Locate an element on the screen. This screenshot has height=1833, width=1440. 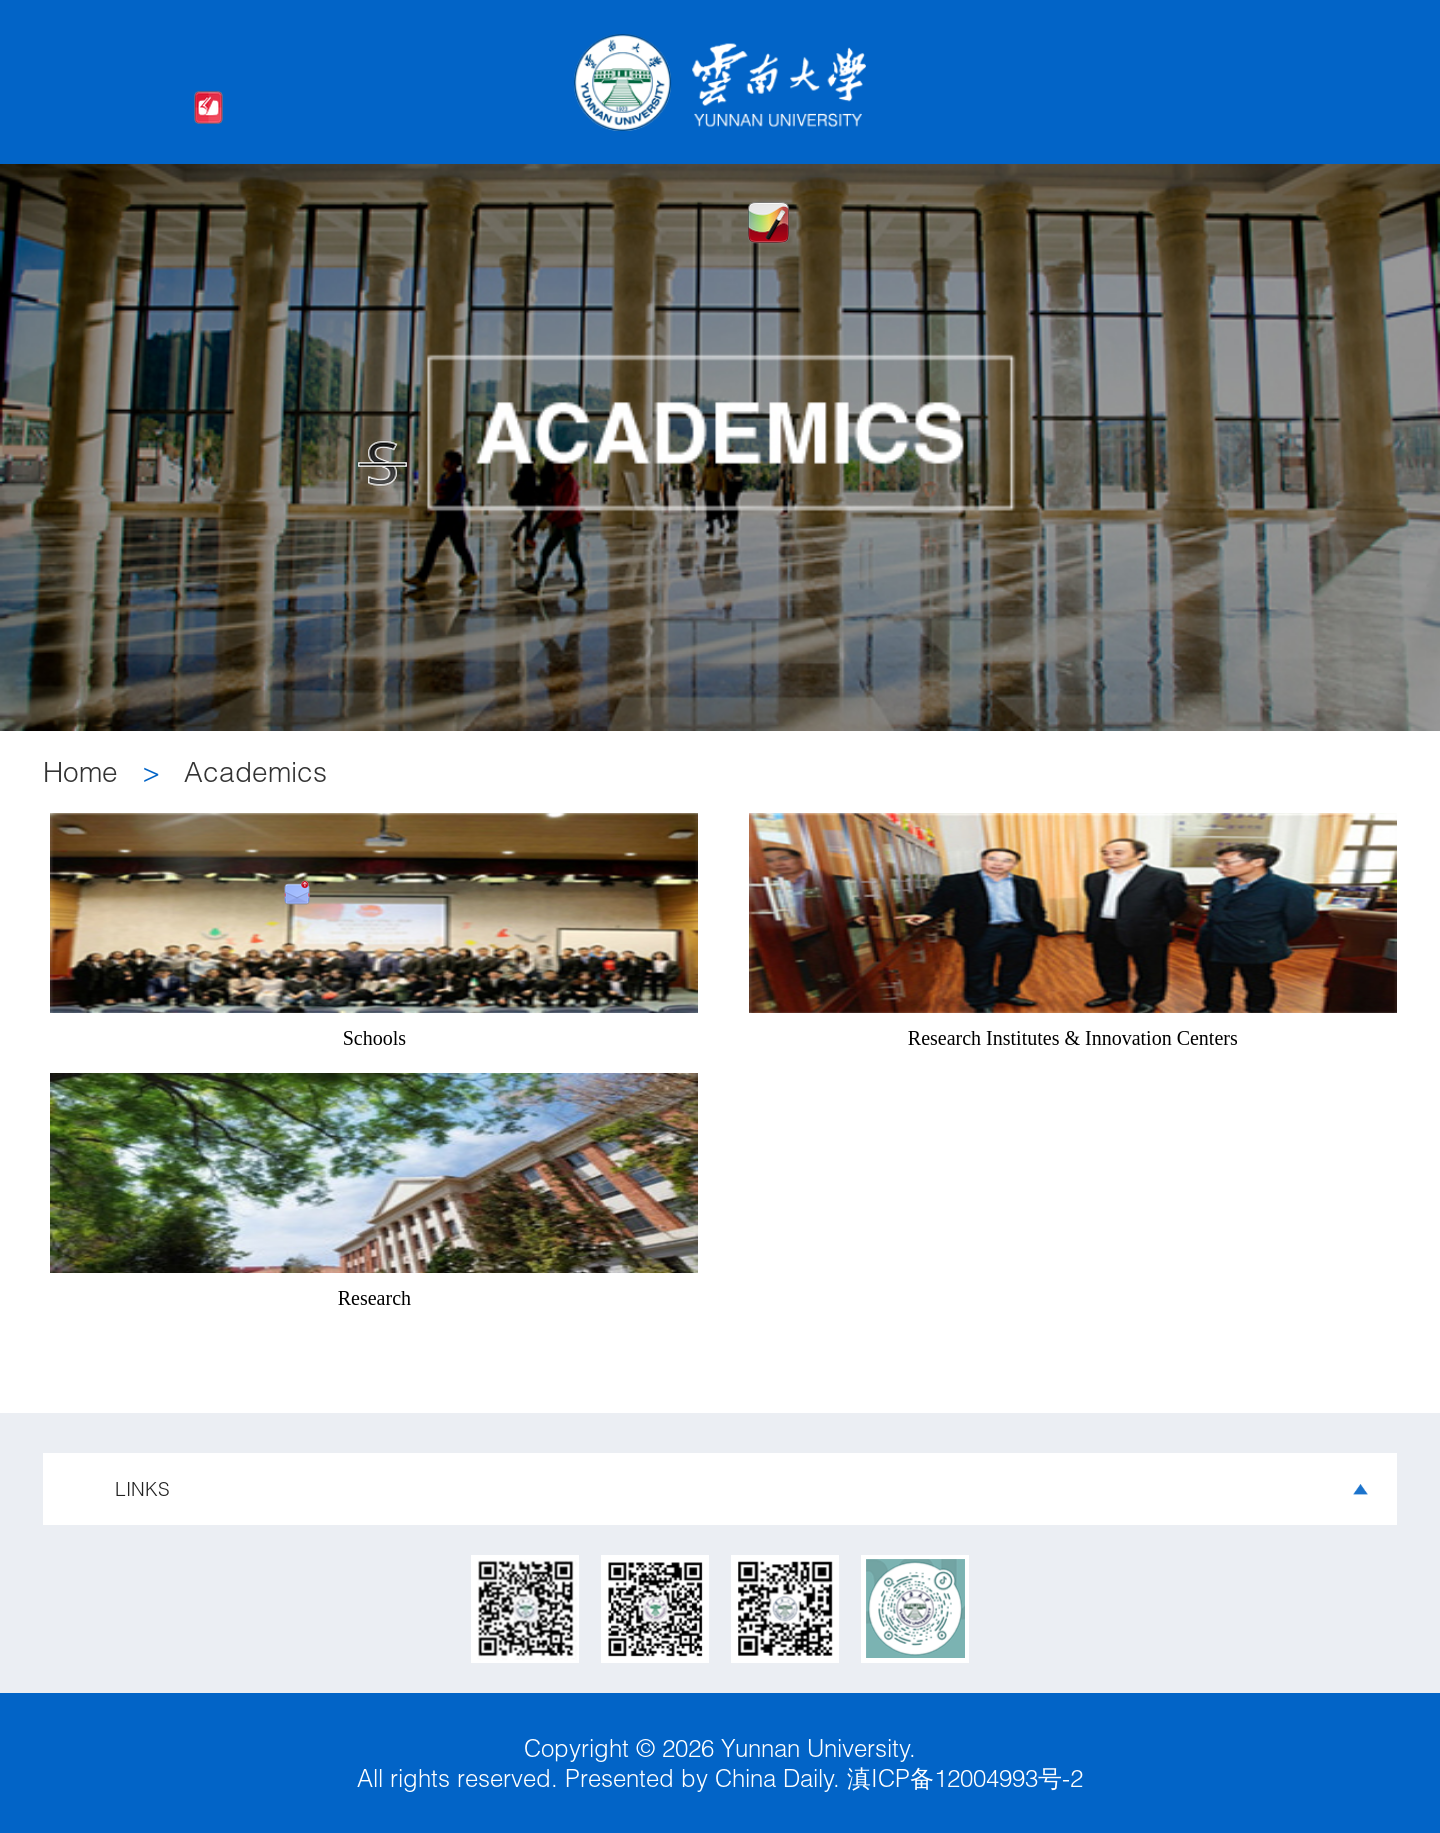
apply strikethrough formatting to selected text is located at coordinates (382, 464).